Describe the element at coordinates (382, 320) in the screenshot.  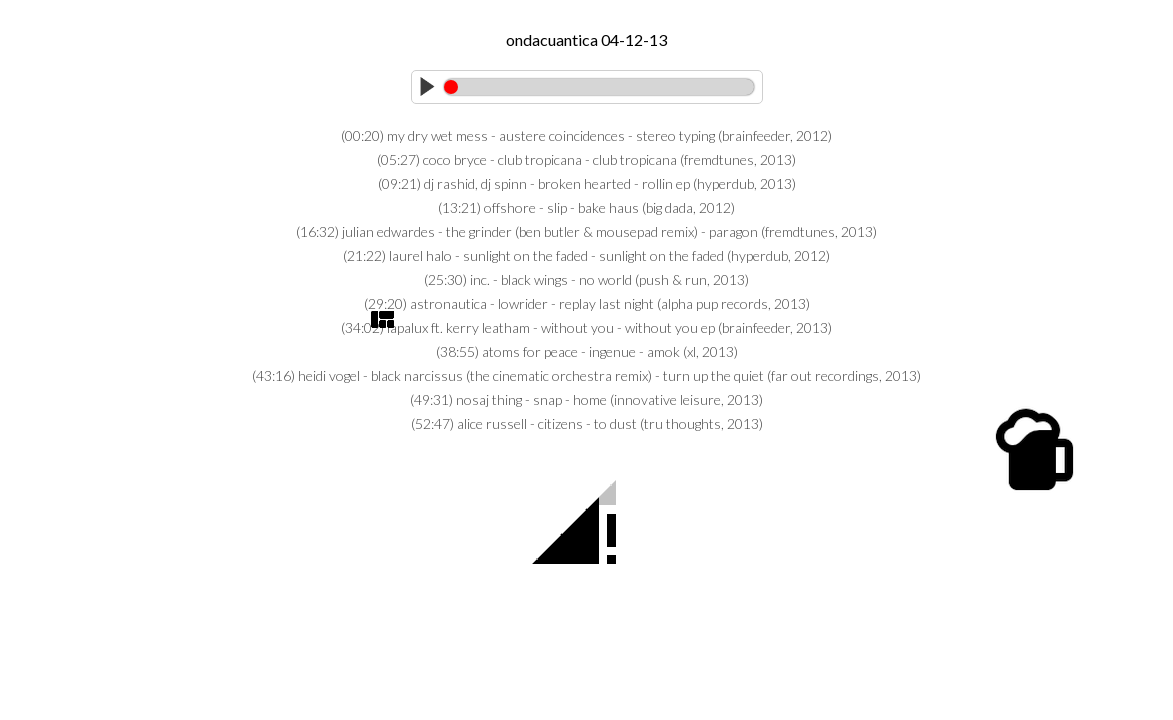
I see `switch to quilt or mosaic view layout` at that location.